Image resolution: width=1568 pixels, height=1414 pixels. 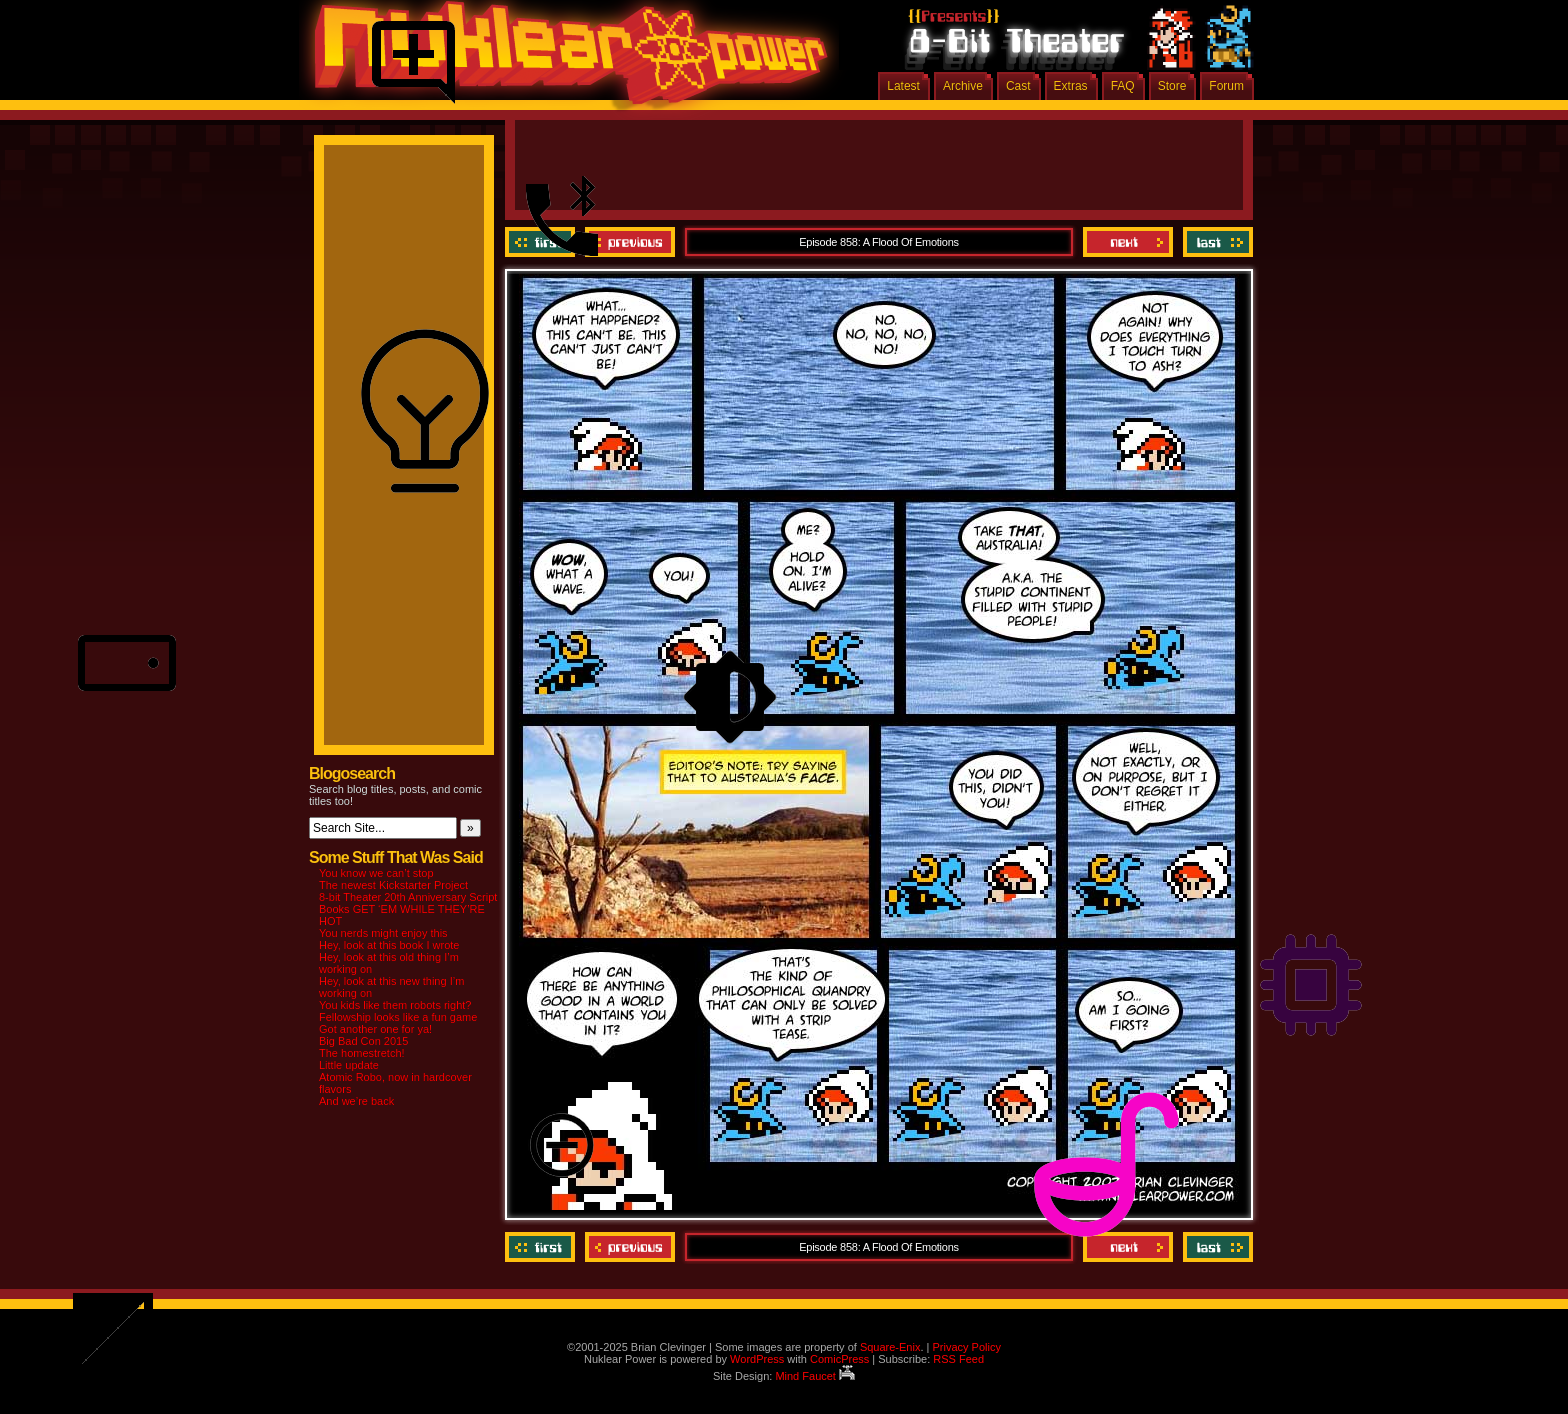 What do you see at coordinates (1311, 985) in the screenshot?
I see `view hardware or processor information` at bounding box center [1311, 985].